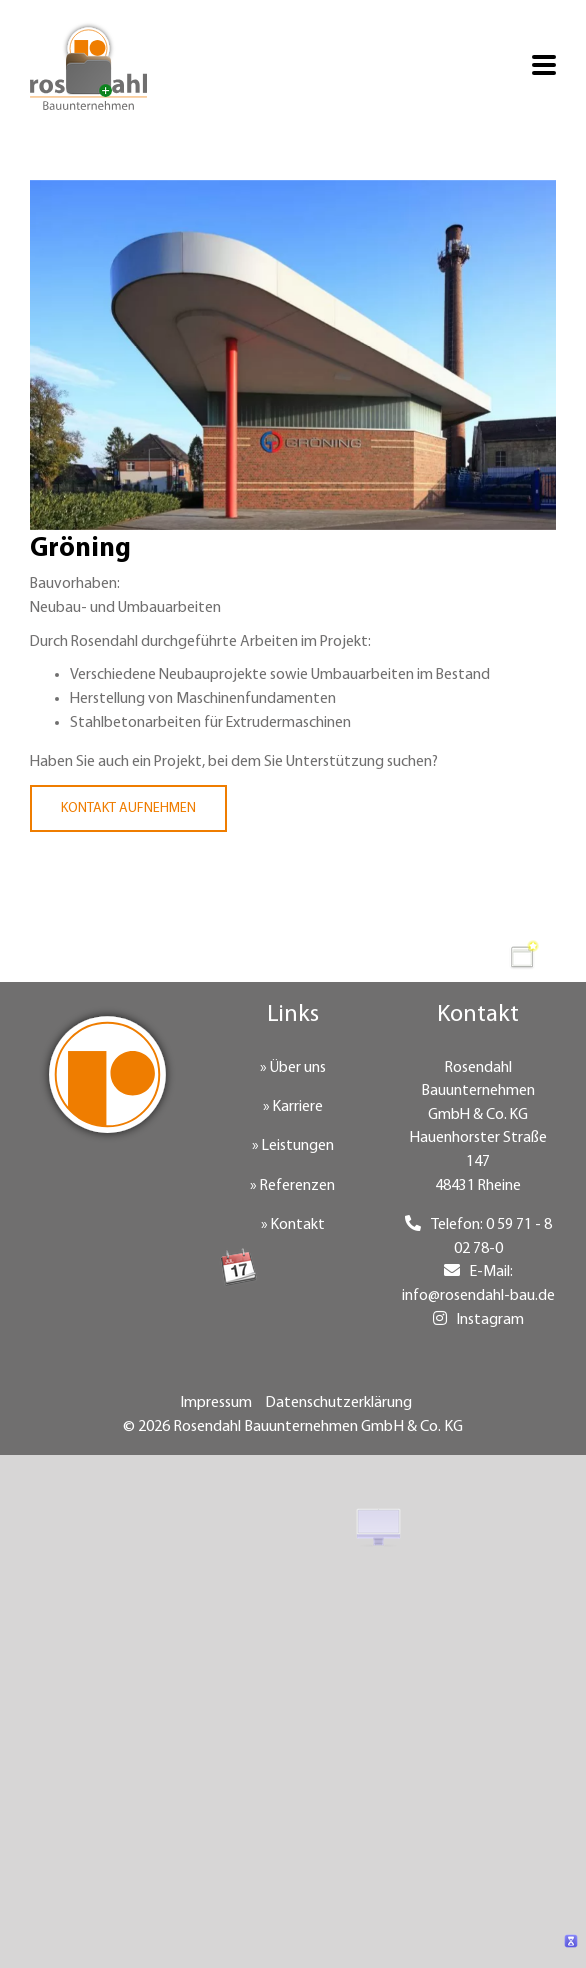  I want to click on indicates this mac in system preferences or network devices, so click(378, 1526).